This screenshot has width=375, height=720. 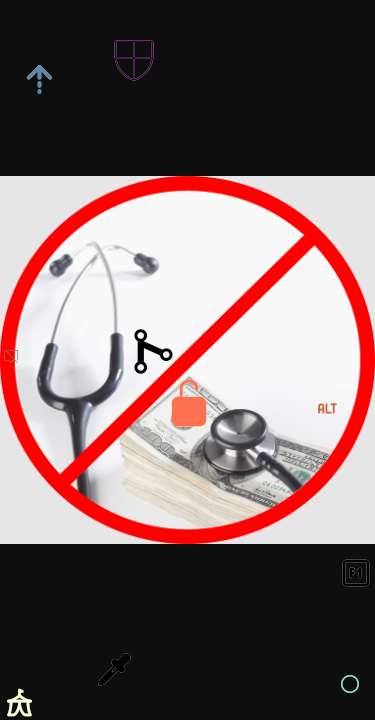 What do you see at coordinates (189, 403) in the screenshot?
I see `unlock or access secured content` at bounding box center [189, 403].